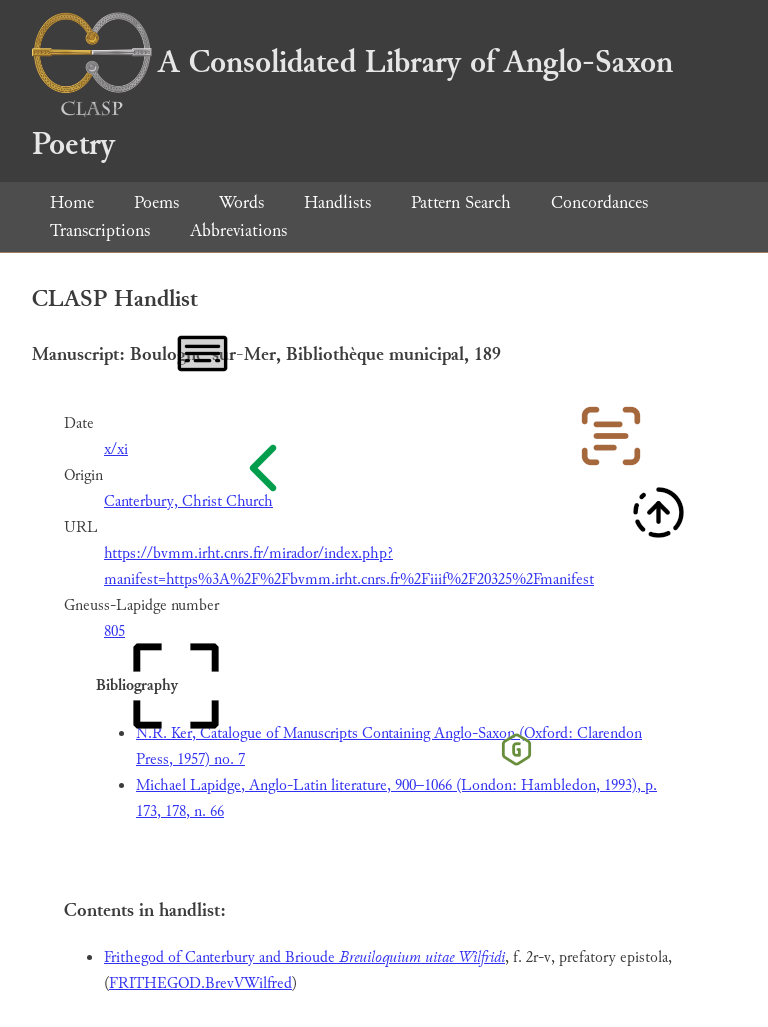 This screenshot has height=1027, width=768. I want to click on open on-screen keyboard, so click(202, 353).